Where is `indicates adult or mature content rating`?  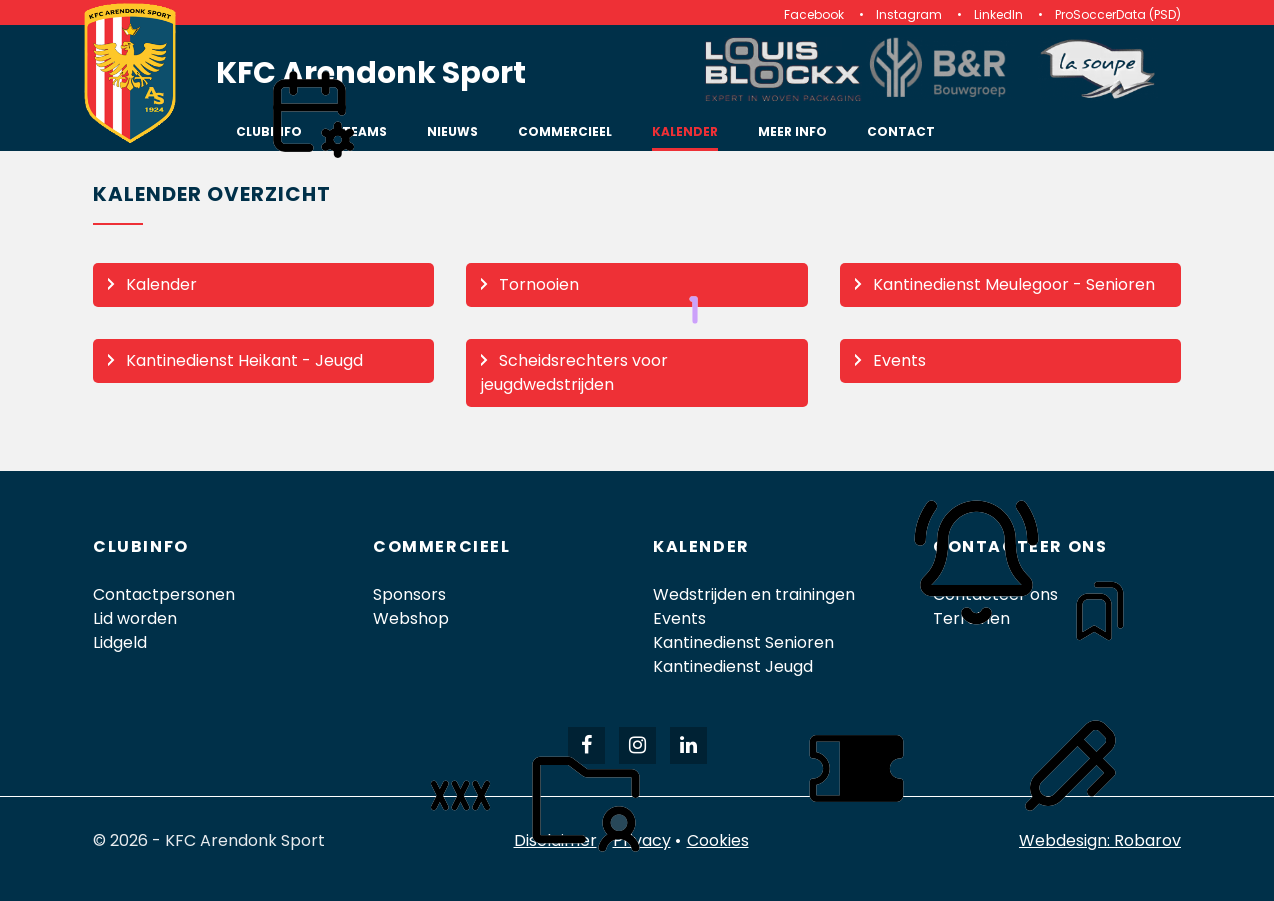 indicates adult or mature content rating is located at coordinates (460, 795).